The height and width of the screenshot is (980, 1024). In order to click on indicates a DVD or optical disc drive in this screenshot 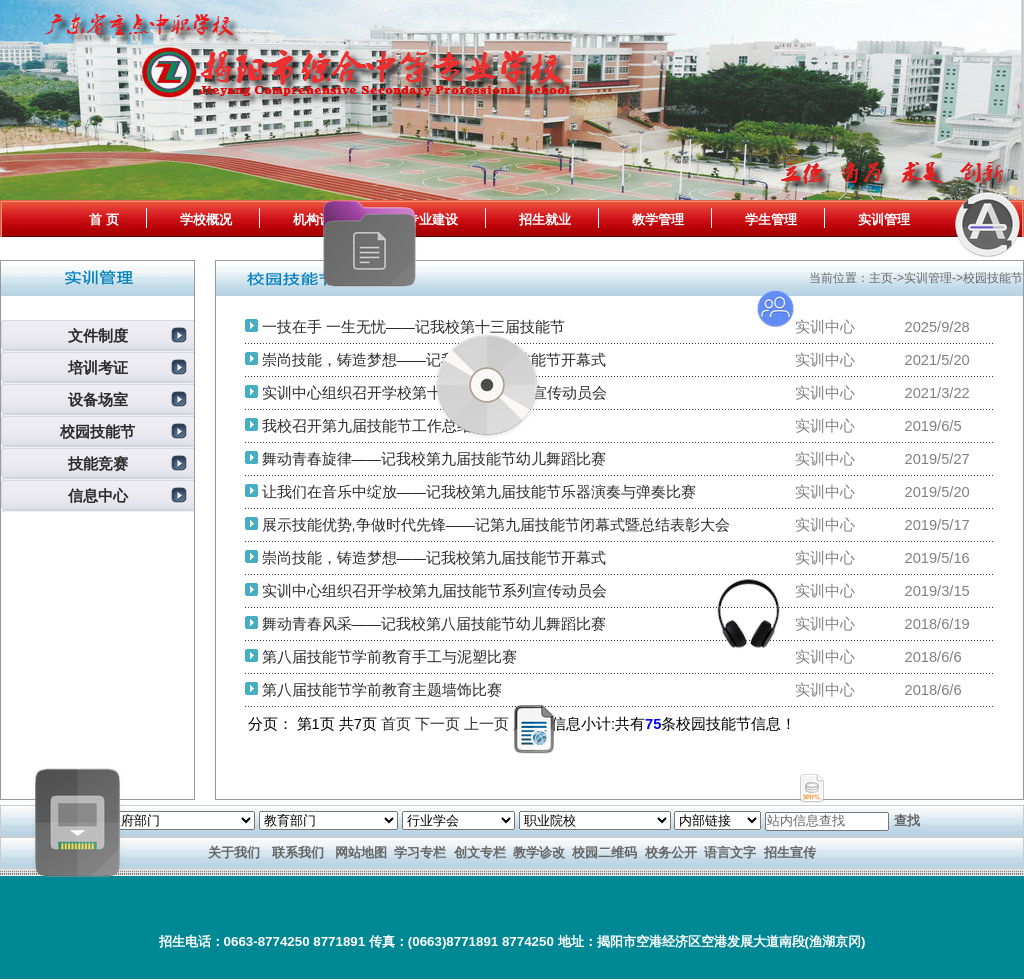, I will do `click(487, 385)`.